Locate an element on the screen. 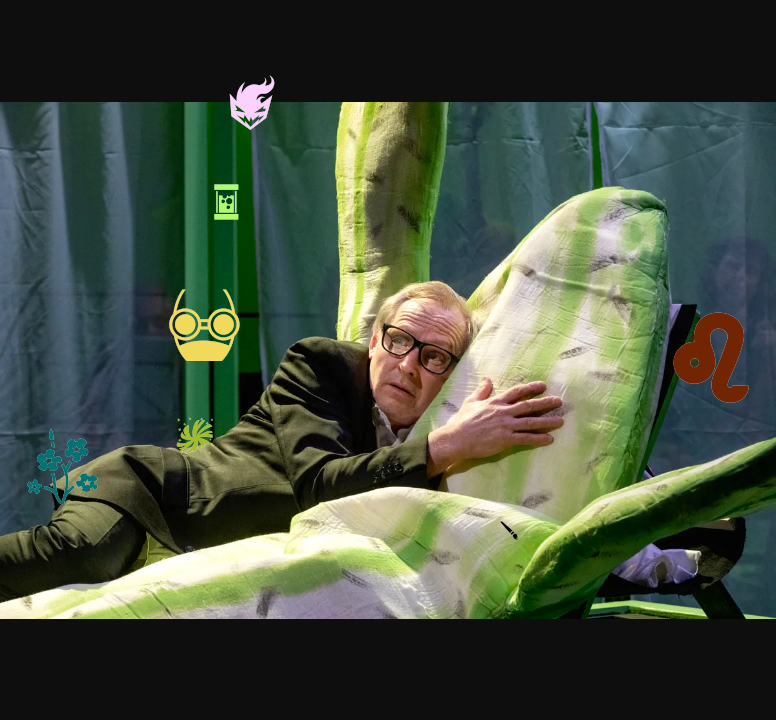 The image size is (776, 720). access drawing or painting tools is located at coordinates (509, 530).